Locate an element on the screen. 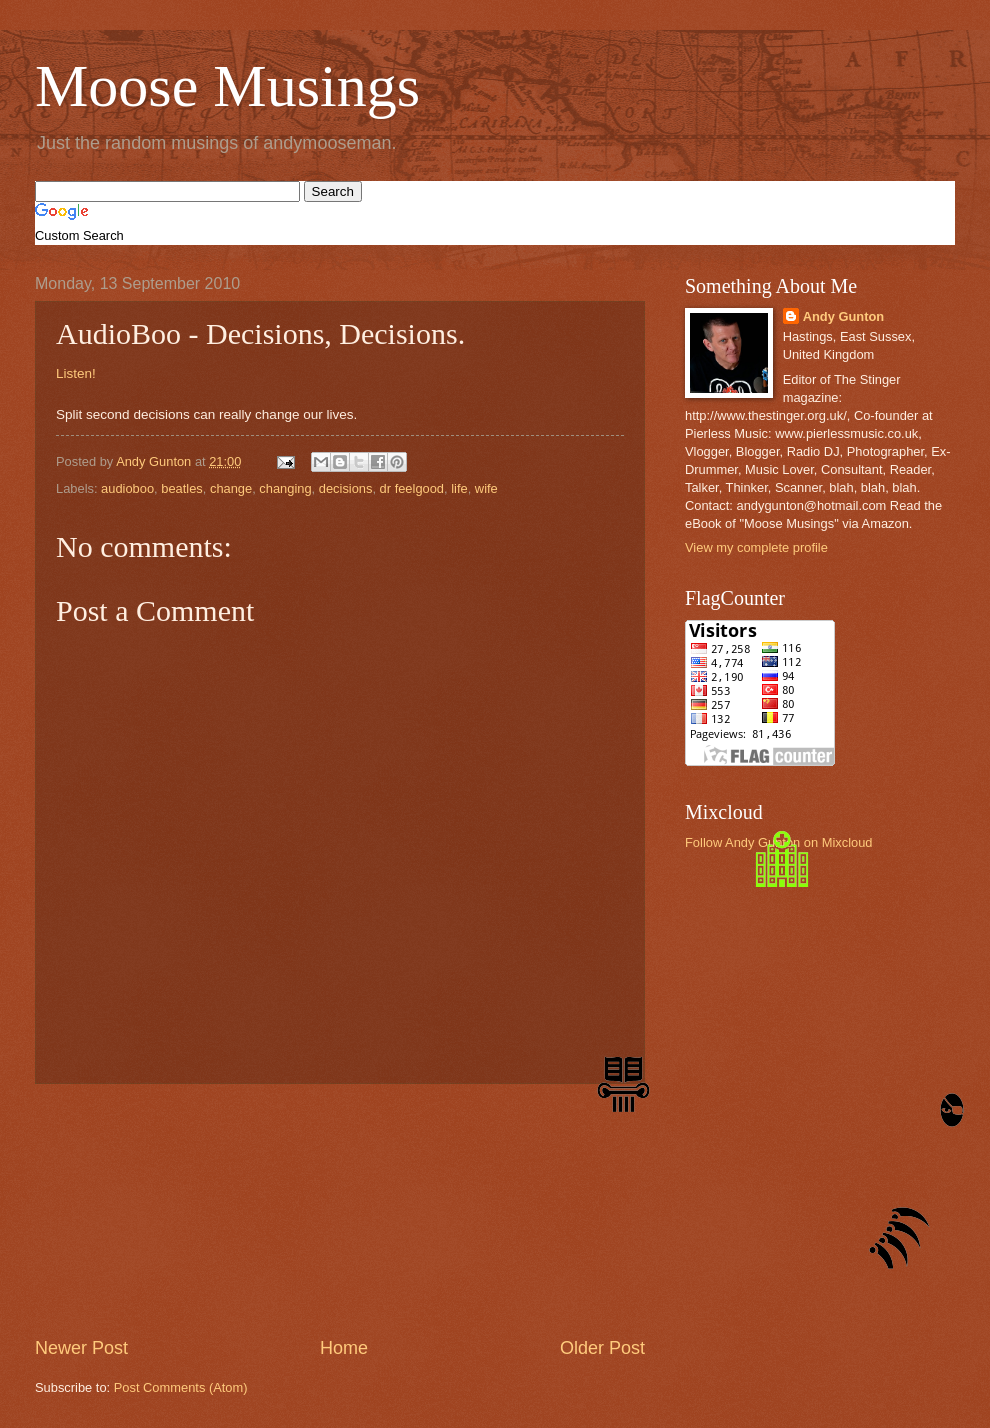  select pirate or rogue character class is located at coordinates (952, 1110).